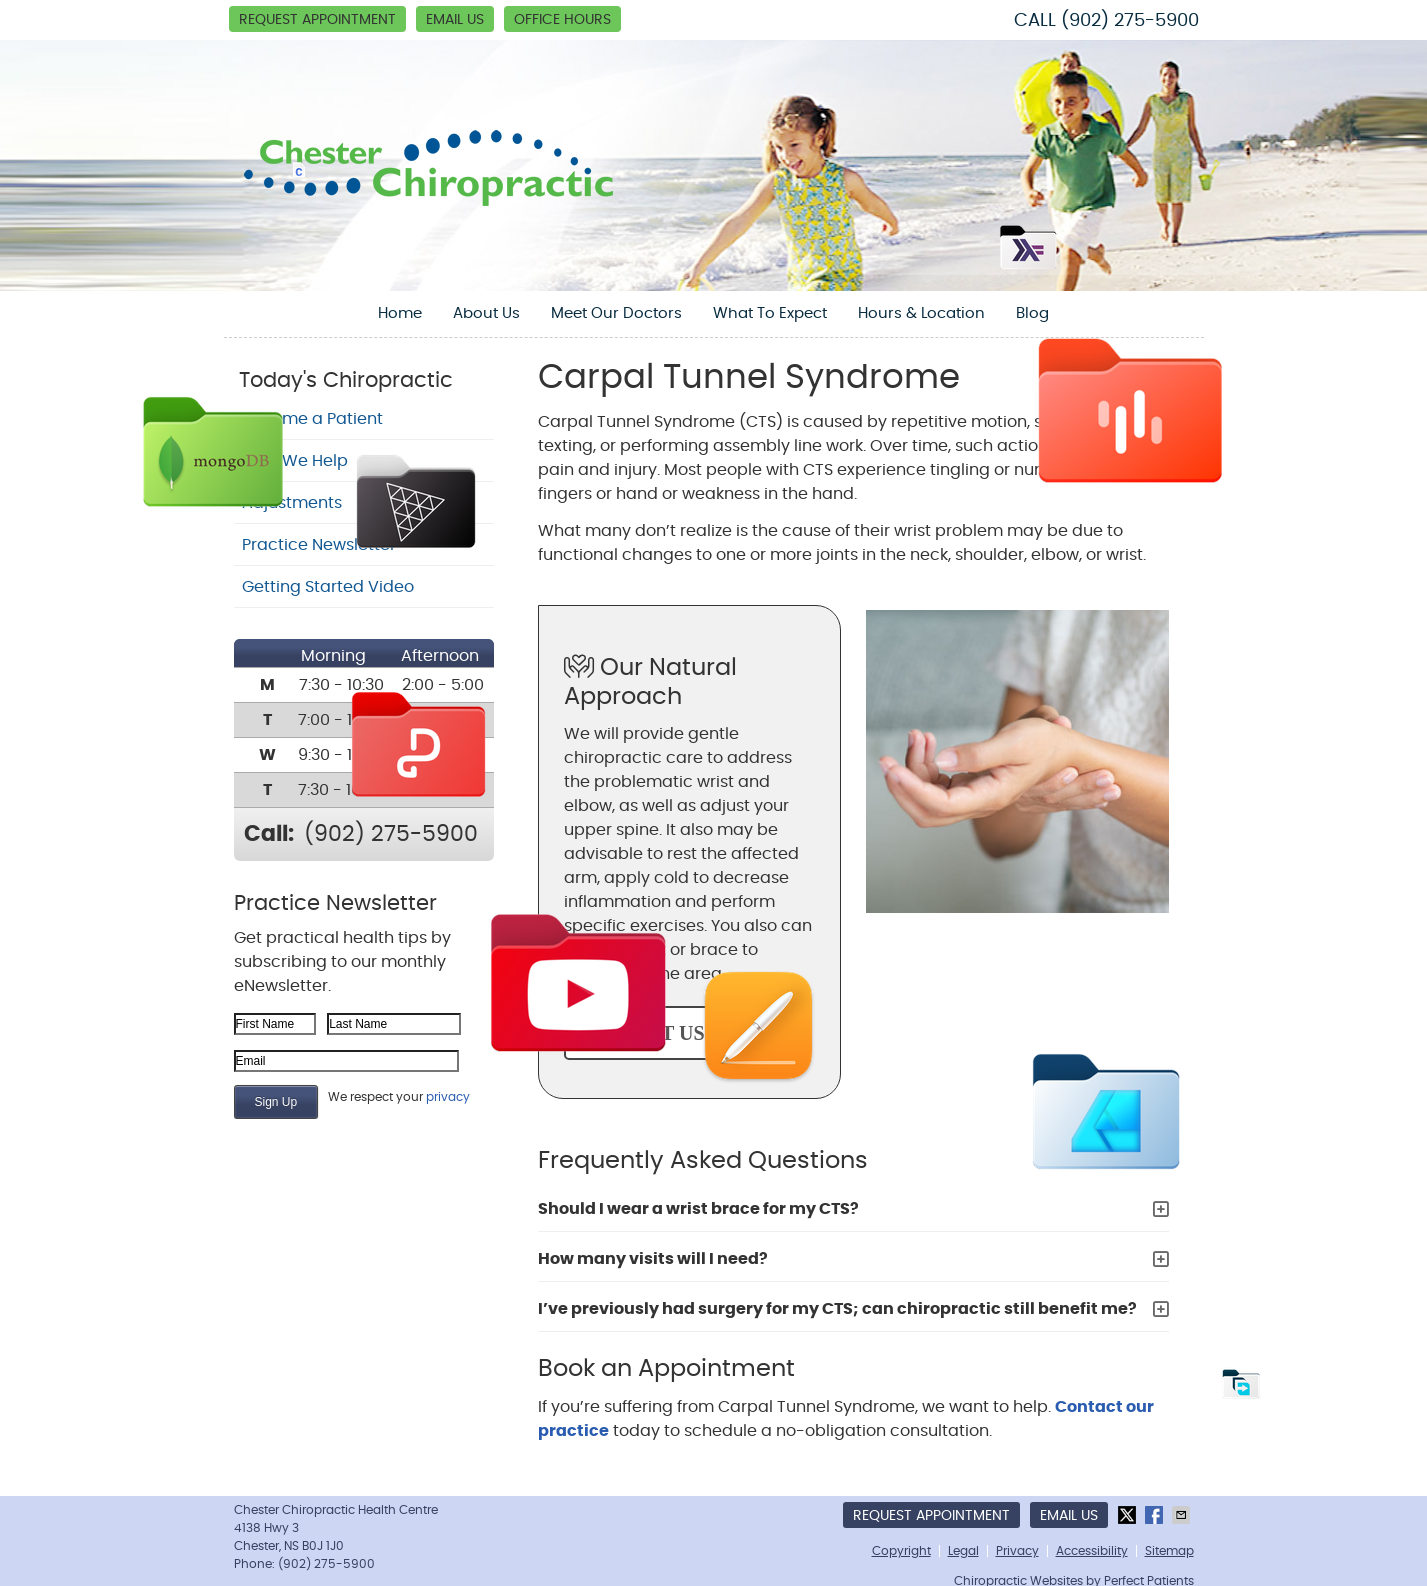 This screenshot has height=1586, width=1427. I want to click on a C programming language source file, so click(299, 170).